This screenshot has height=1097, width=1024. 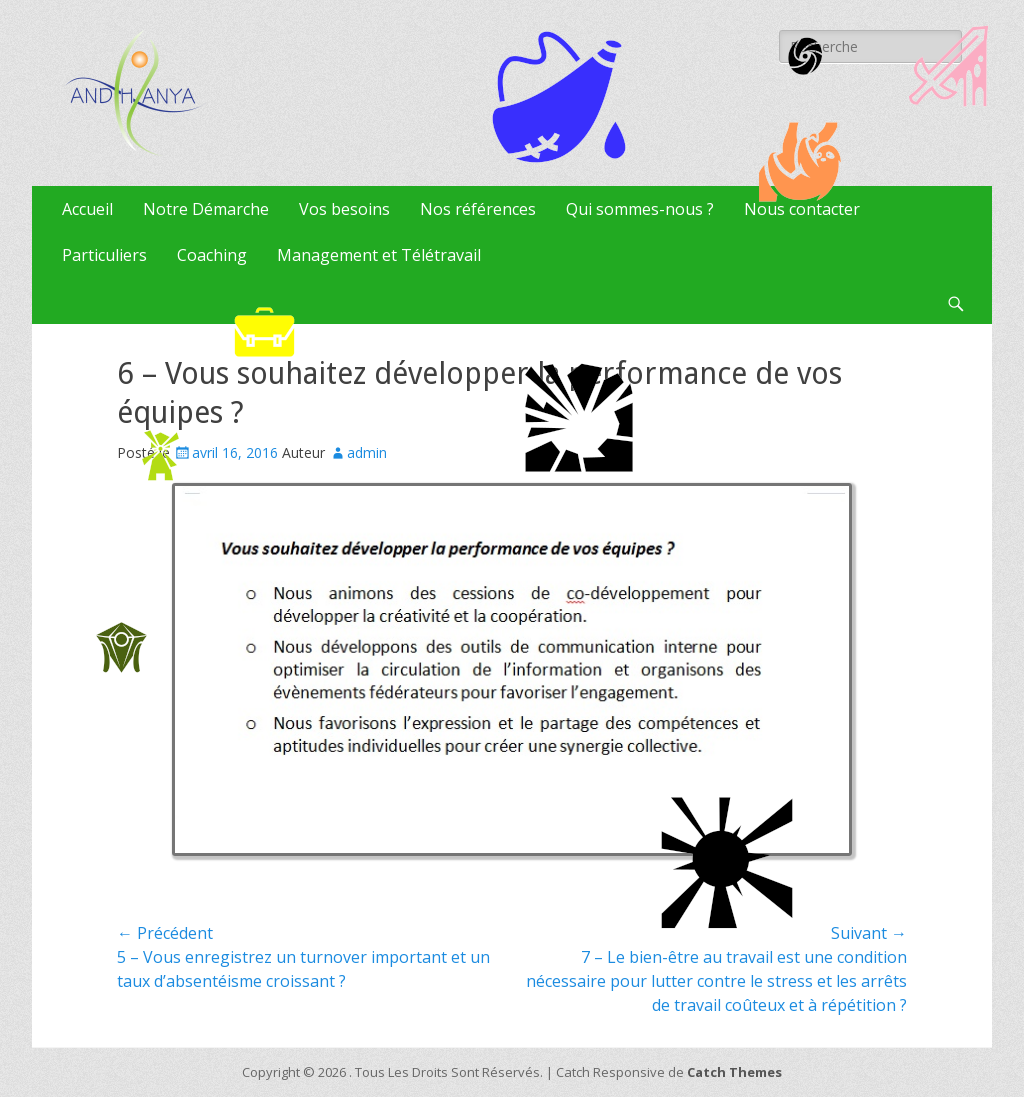 I want to click on indicates wind energy or renewable power source, so click(x=160, y=455).